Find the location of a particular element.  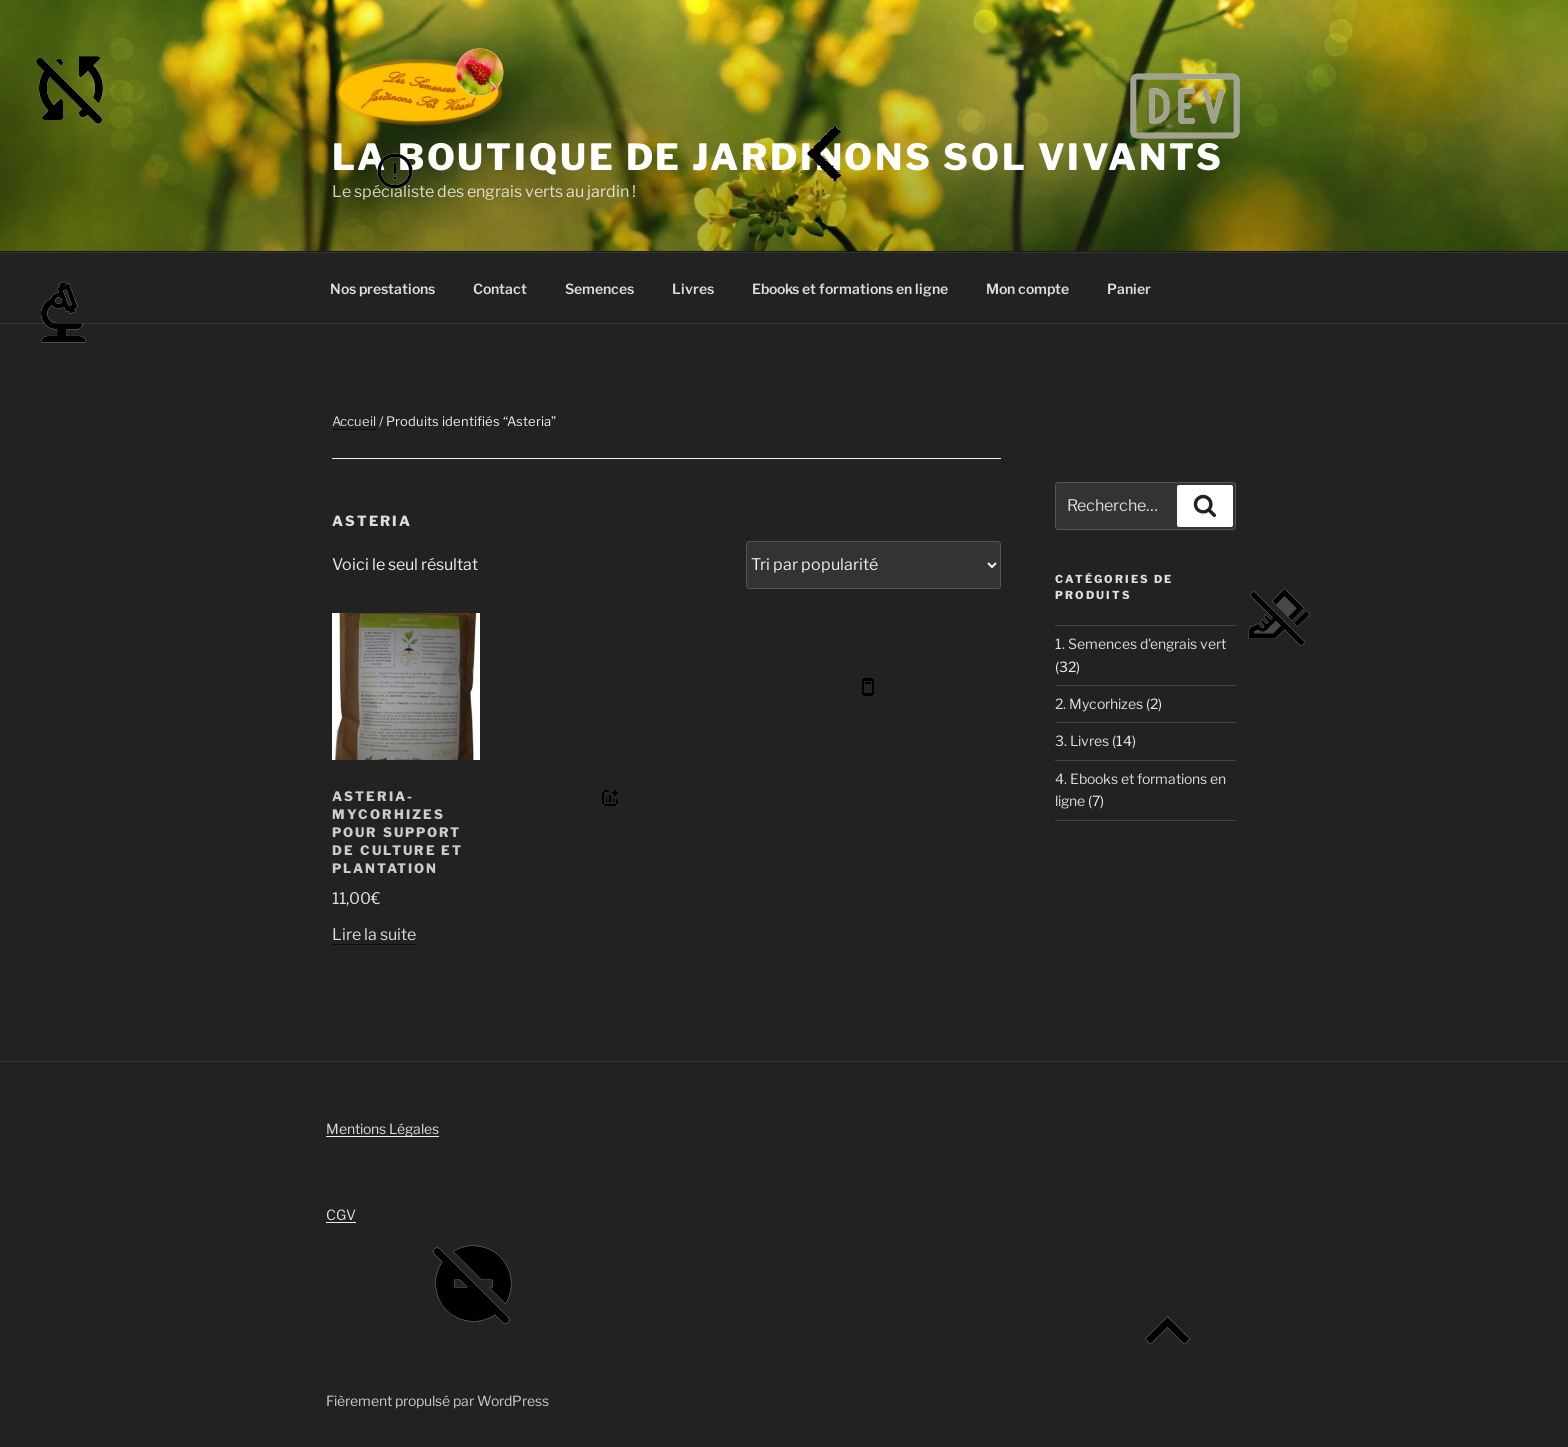

collapse an expanded section is located at coordinates (1167, 1331).